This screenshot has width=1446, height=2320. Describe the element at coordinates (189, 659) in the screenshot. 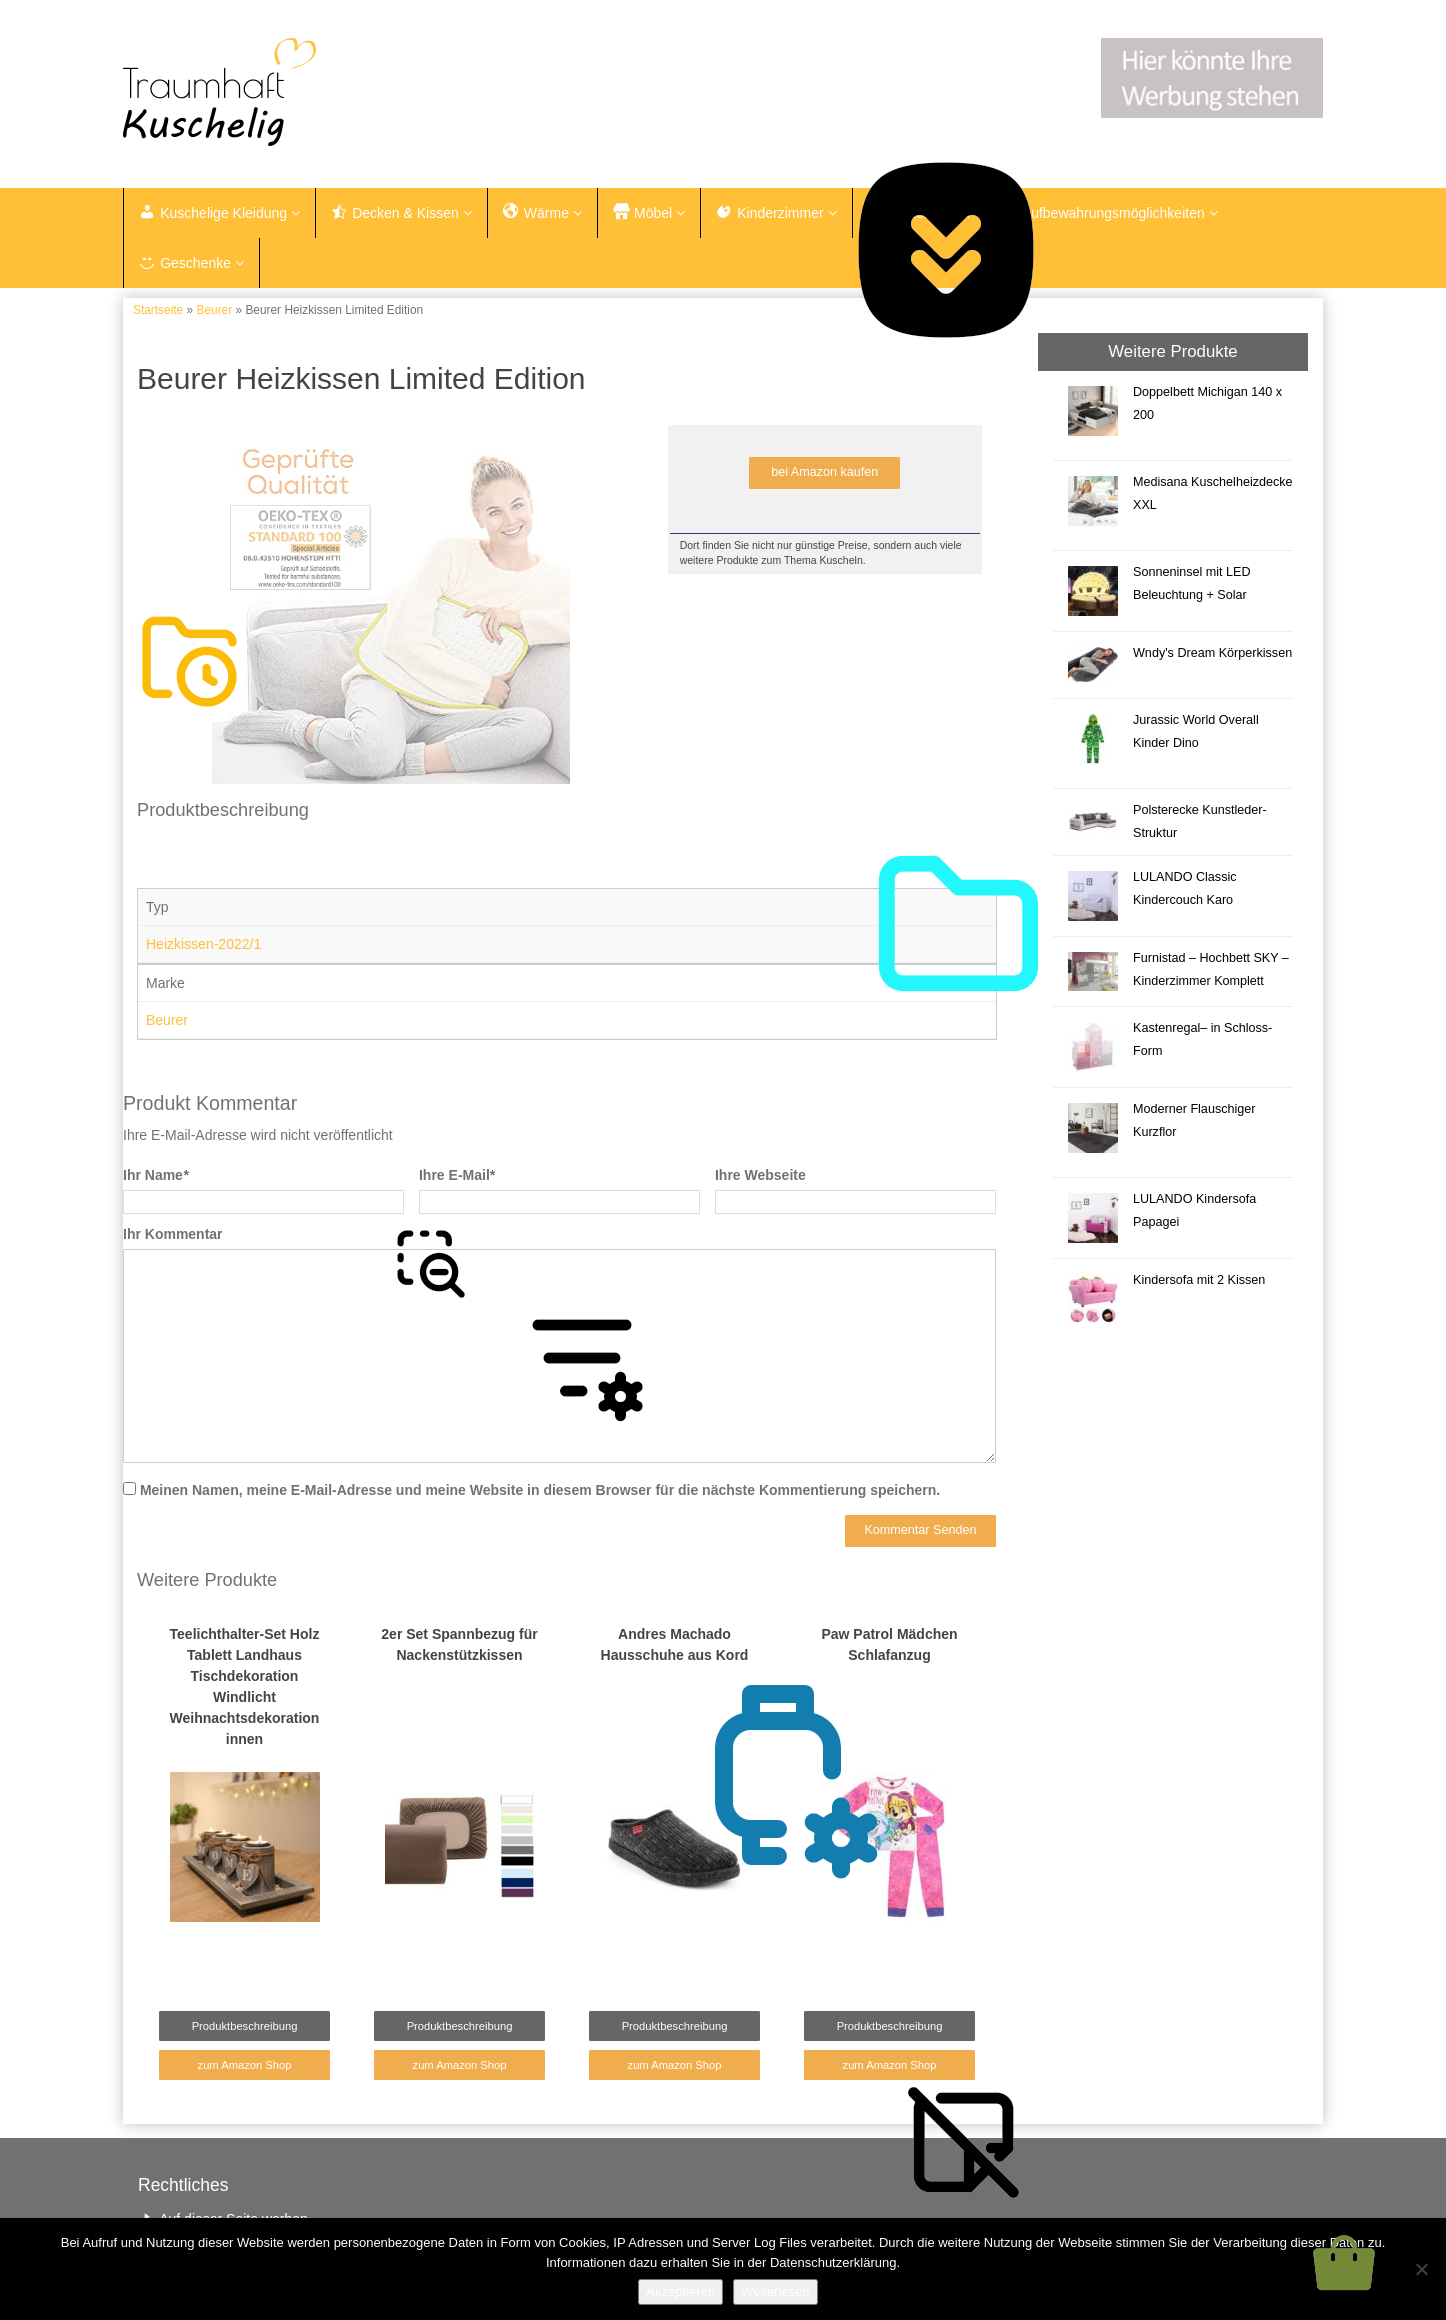

I see `view file history or recent activity` at that location.